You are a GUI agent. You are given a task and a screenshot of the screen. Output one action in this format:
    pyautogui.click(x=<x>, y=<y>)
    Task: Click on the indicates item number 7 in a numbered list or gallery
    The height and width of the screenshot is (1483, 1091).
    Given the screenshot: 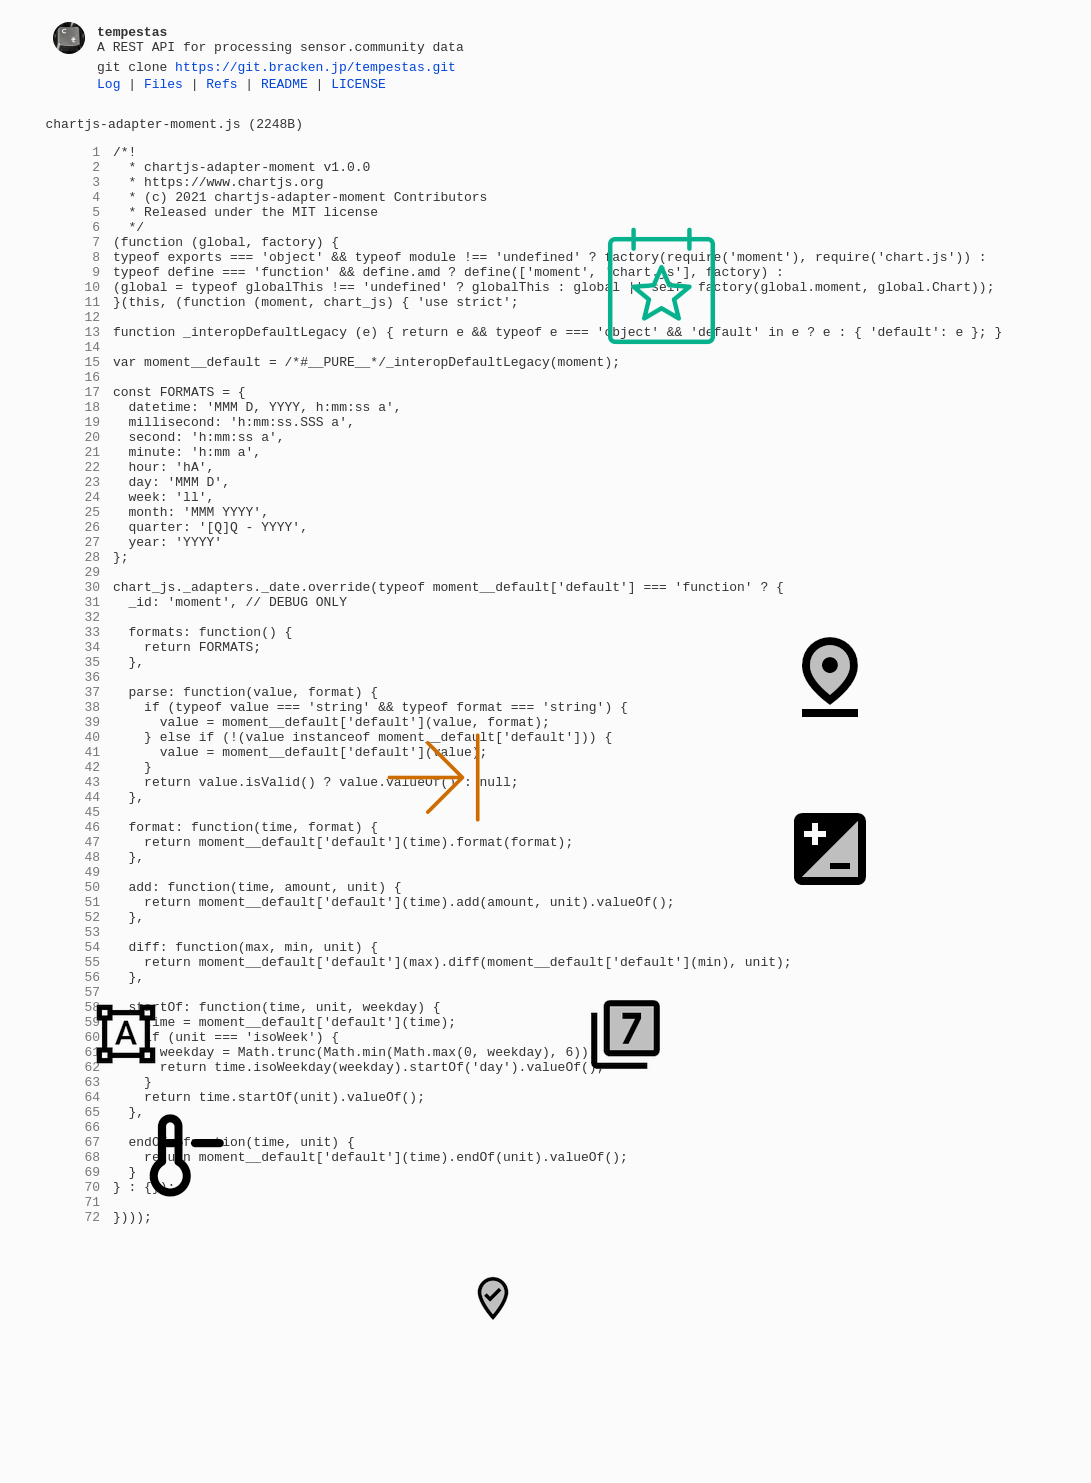 What is the action you would take?
    pyautogui.click(x=625, y=1034)
    